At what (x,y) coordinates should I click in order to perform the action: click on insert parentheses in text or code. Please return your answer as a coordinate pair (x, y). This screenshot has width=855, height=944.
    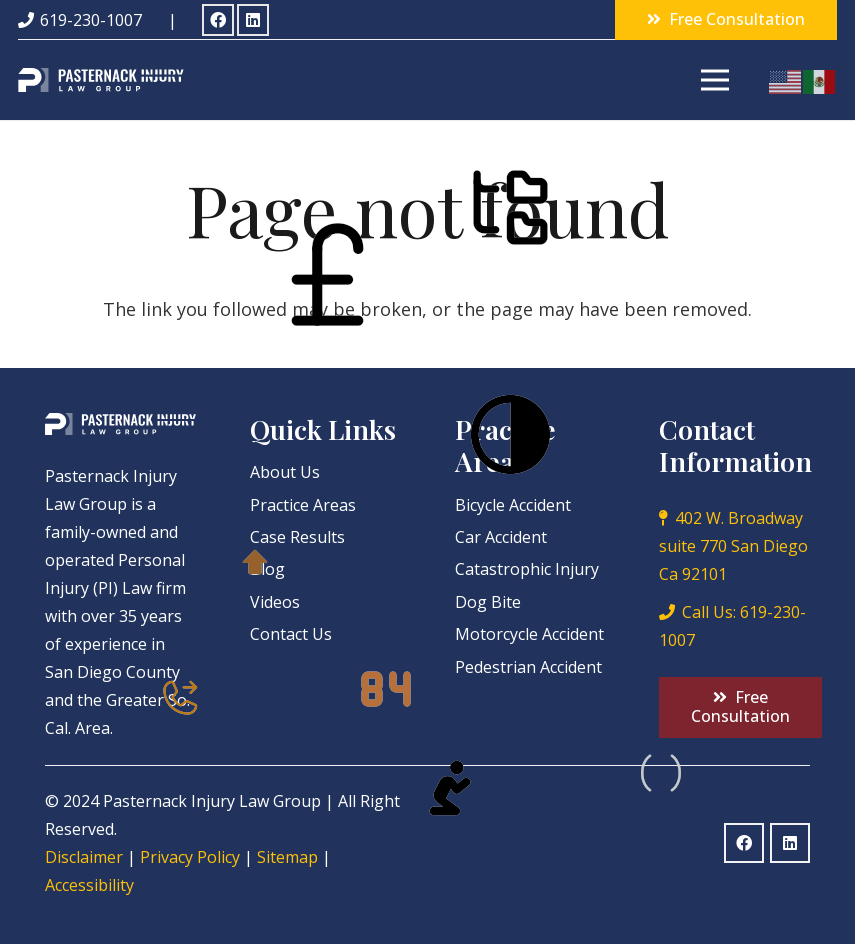
    Looking at the image, I should click on (661, 773).